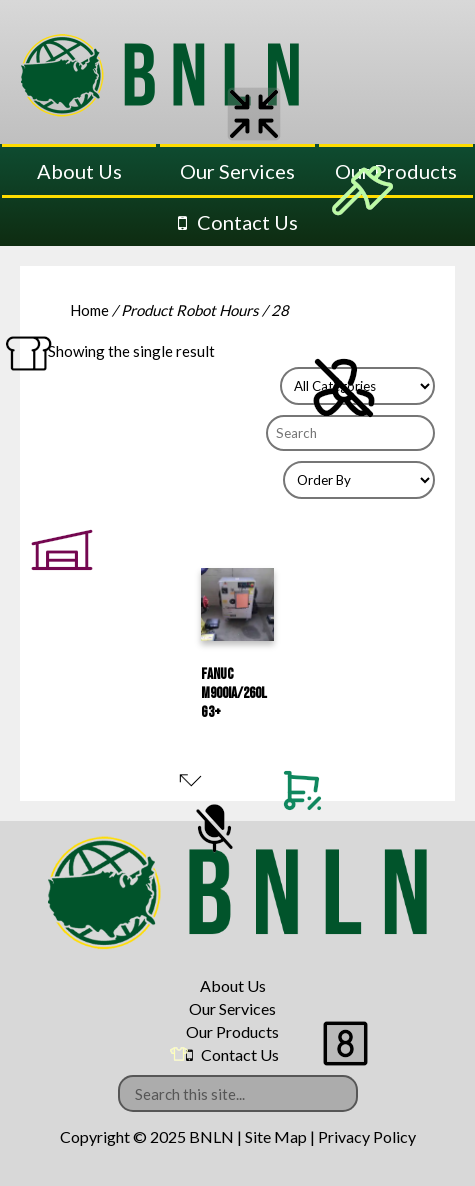  I want to click on tool or equipment category, so click(362, 192).